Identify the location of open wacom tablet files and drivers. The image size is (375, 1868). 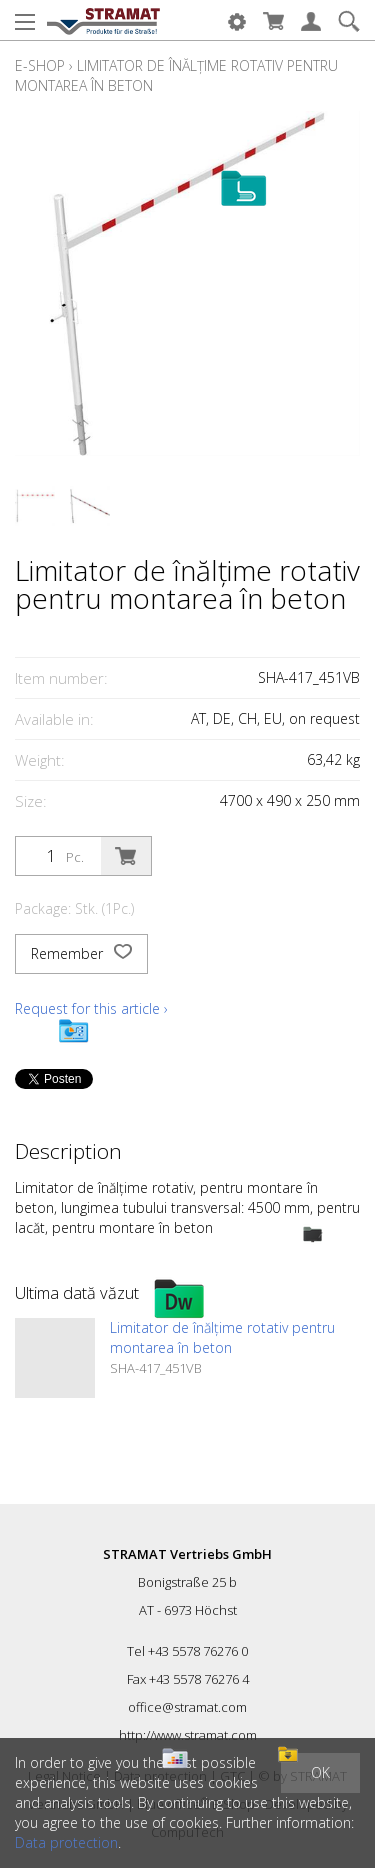
(312, 1234).